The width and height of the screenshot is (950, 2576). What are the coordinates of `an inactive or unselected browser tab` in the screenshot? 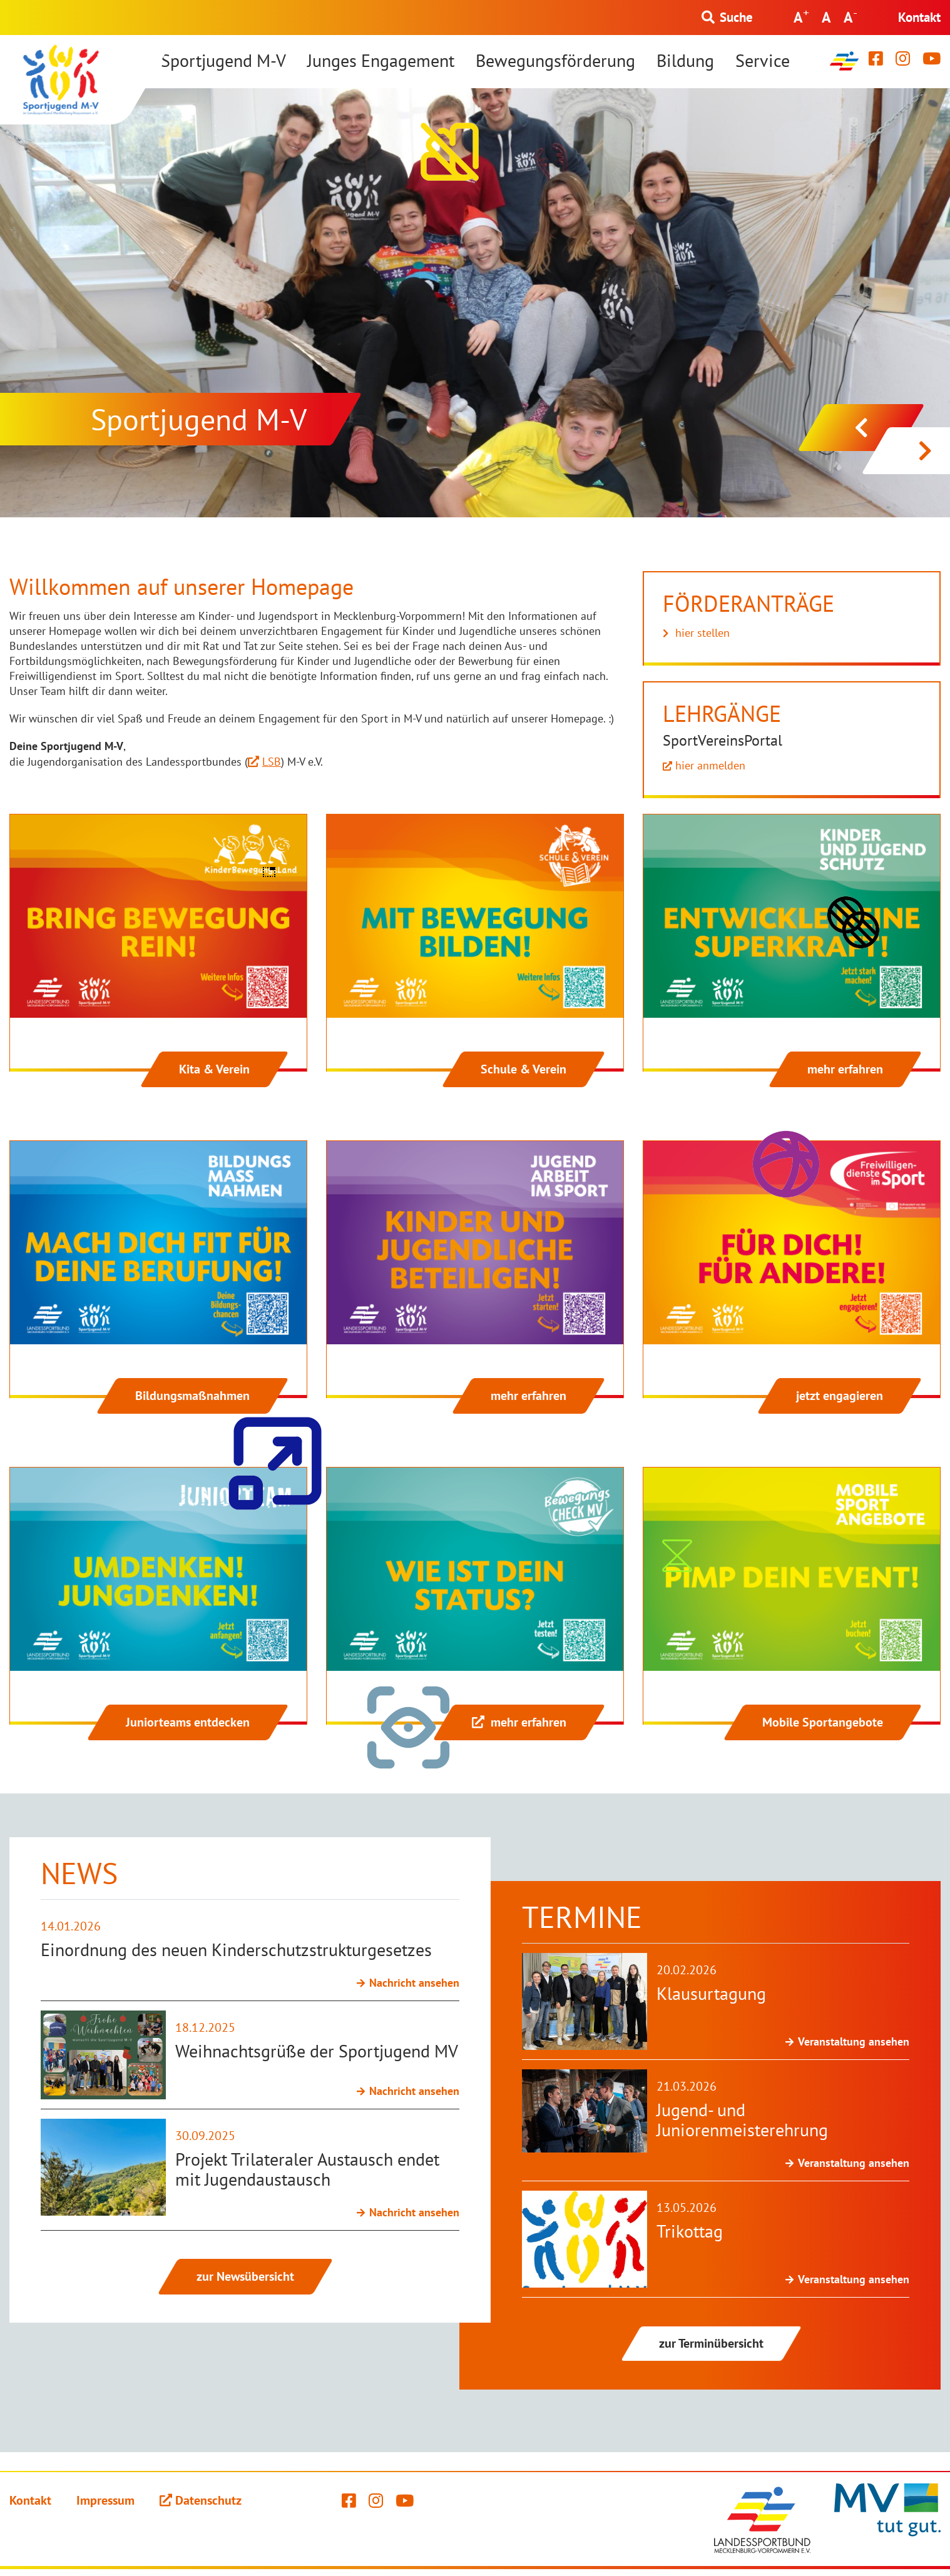 It's located at (269, 872).